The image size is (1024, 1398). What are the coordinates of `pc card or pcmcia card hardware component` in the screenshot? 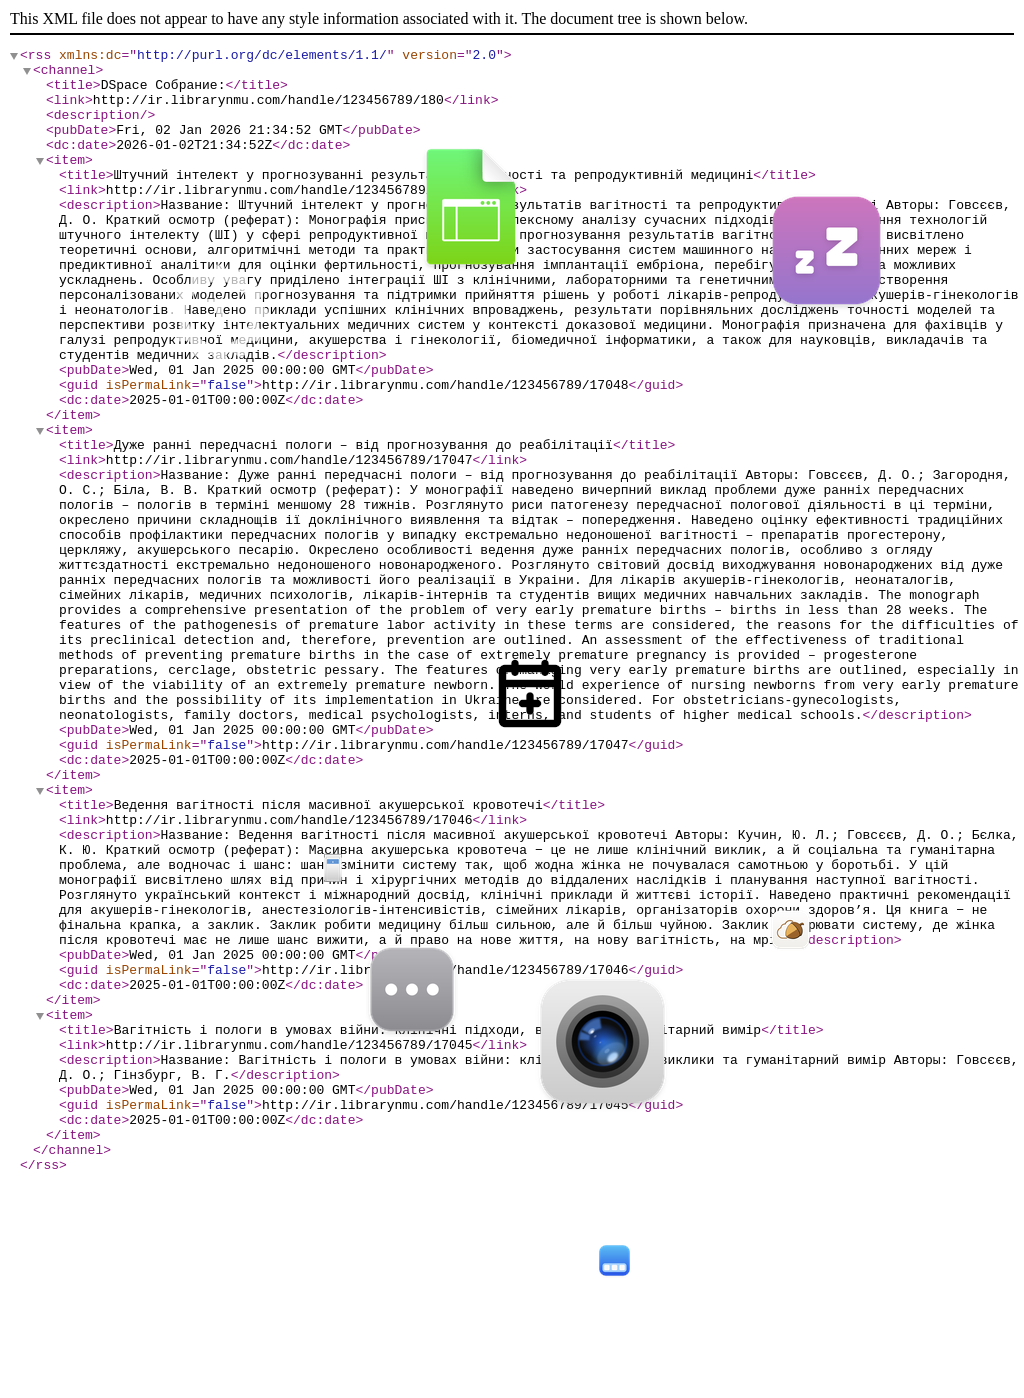 It's located at (333, 868).